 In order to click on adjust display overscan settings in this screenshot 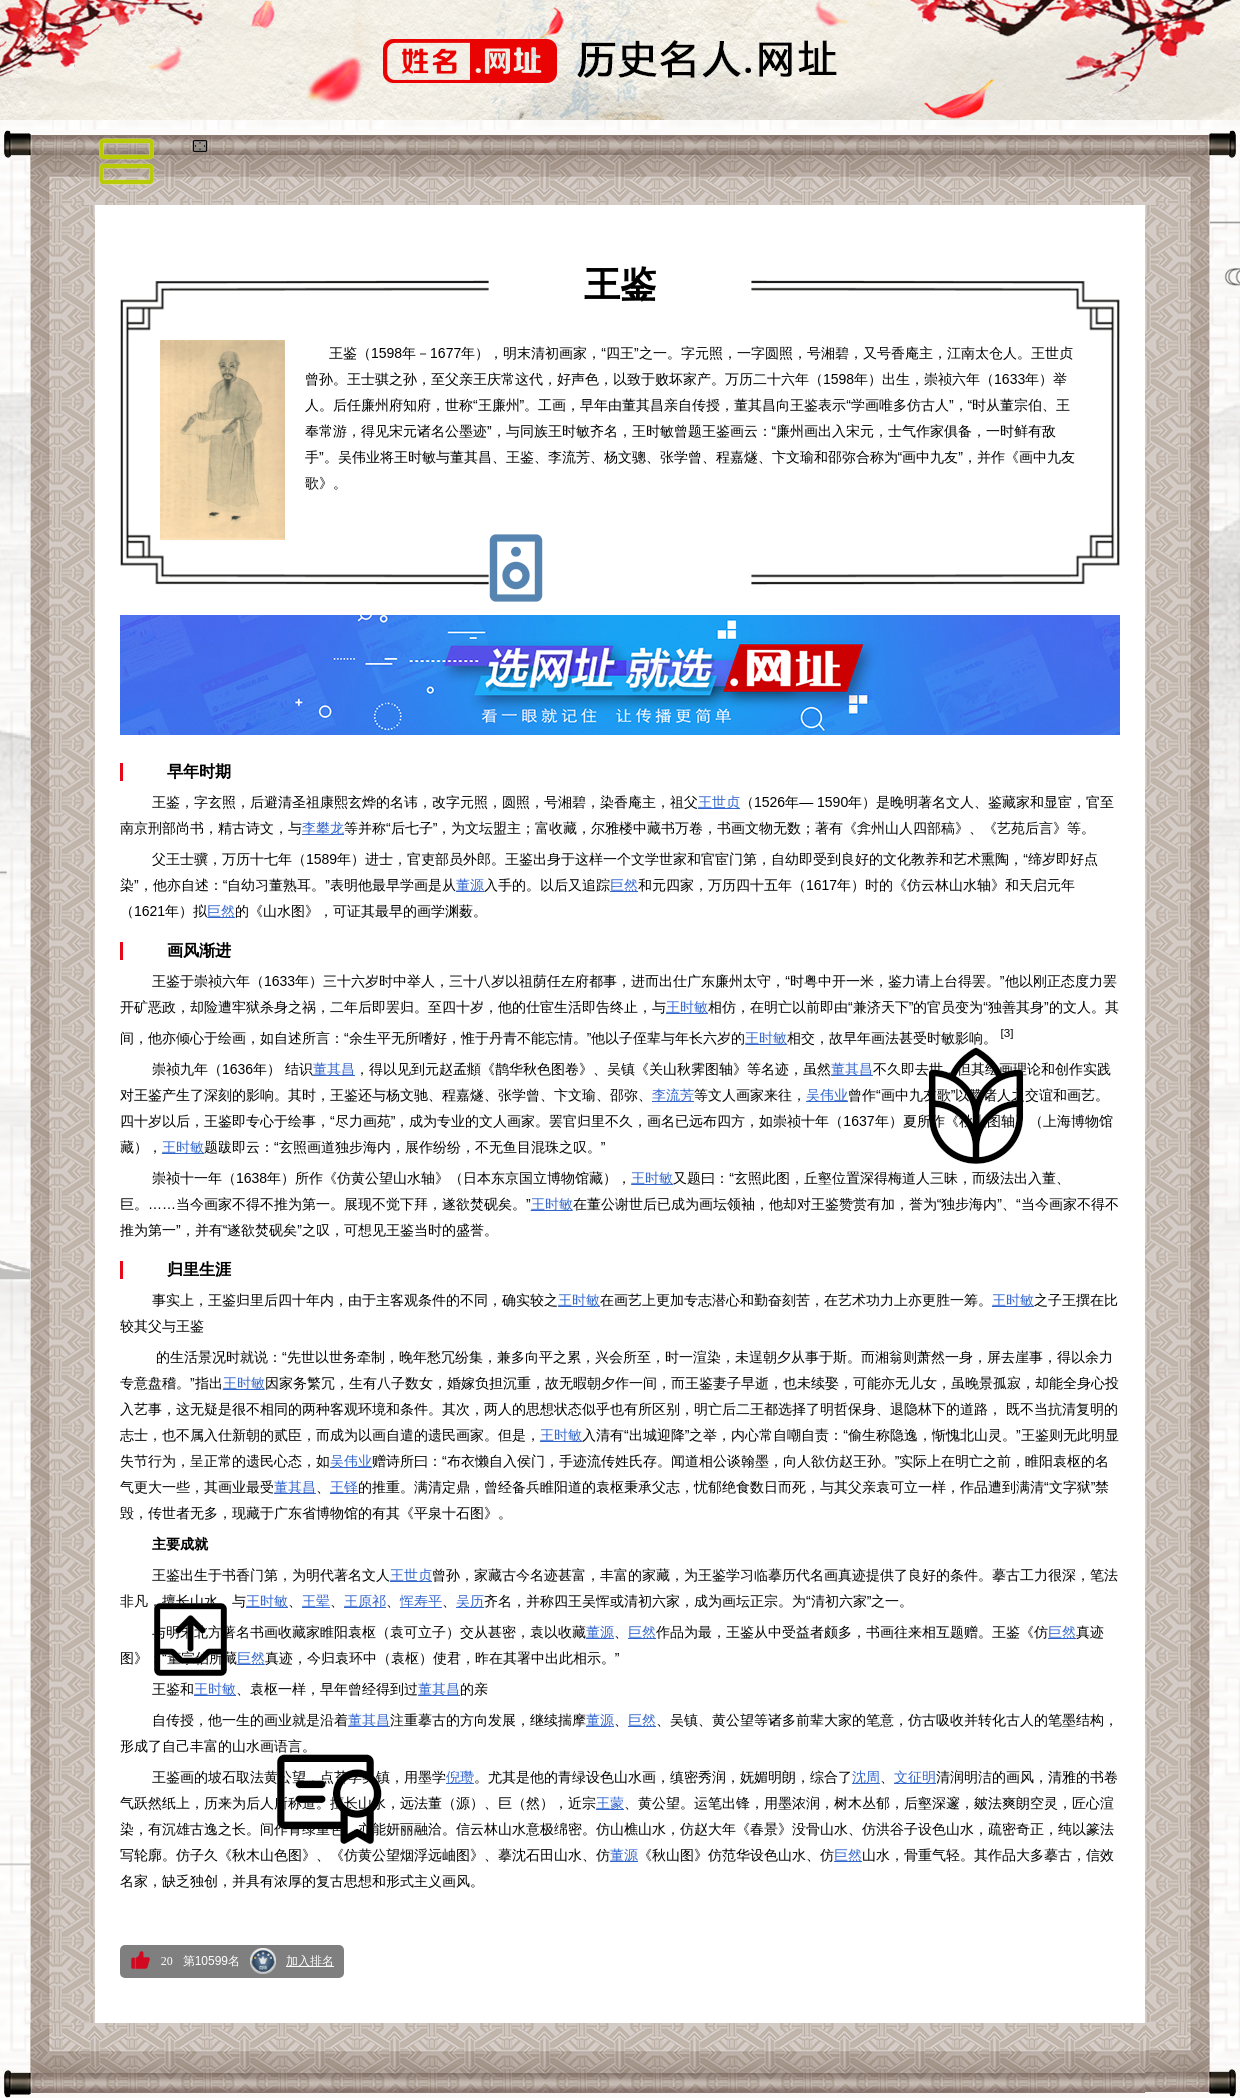, I will do `click(200, 146)`.